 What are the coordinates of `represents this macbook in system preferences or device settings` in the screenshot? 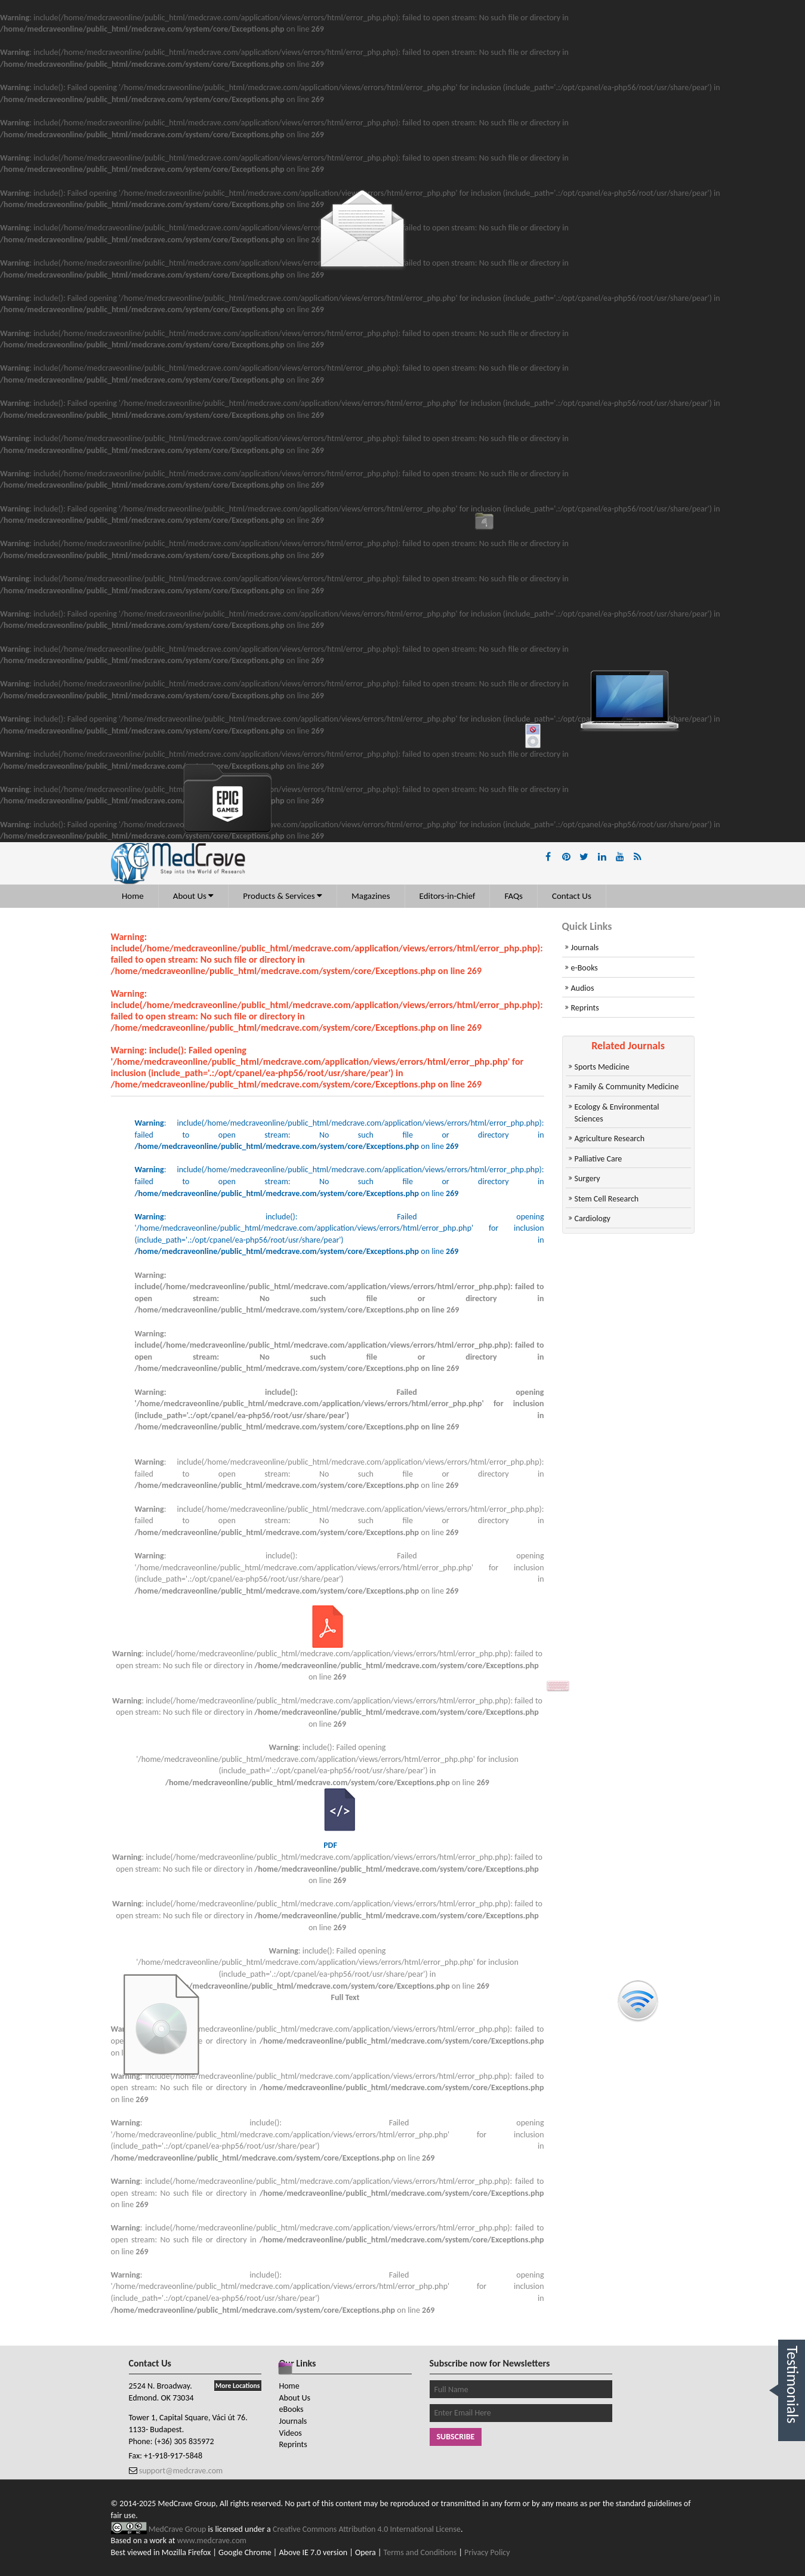 It's located at (630, 695).